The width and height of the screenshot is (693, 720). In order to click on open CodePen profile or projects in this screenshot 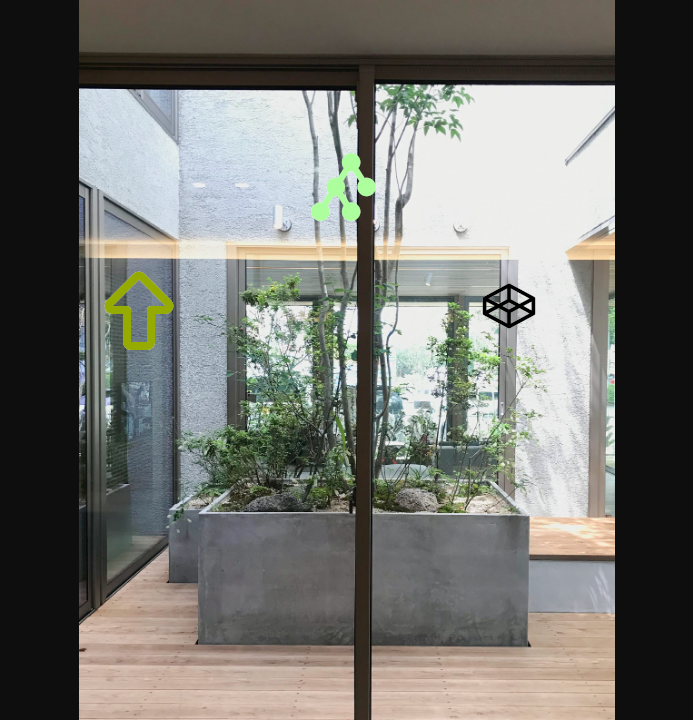, I will do `click(509, 306)`.